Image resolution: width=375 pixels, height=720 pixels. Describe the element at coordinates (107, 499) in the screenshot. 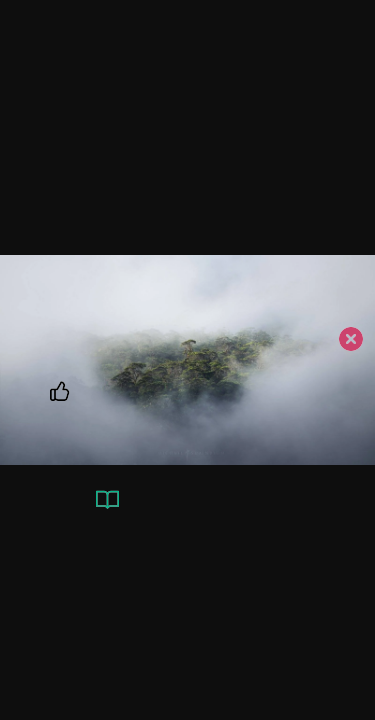

I see `open documentation or readme` at that location.